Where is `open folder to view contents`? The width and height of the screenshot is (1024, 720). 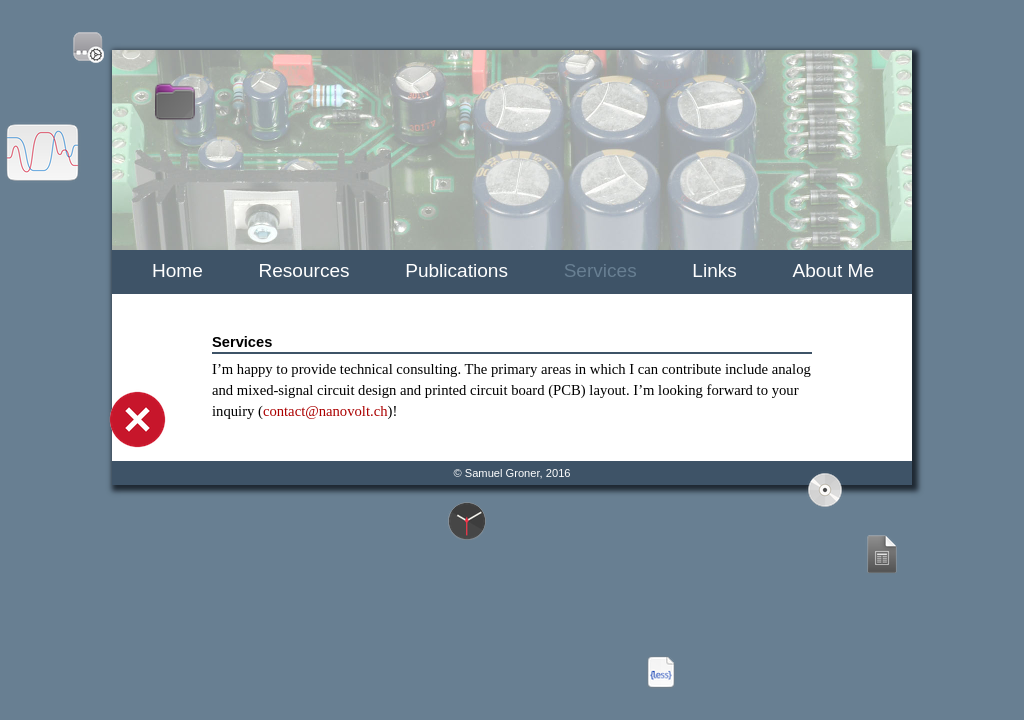 open folder to view contents is located at coordinates (175, 101).